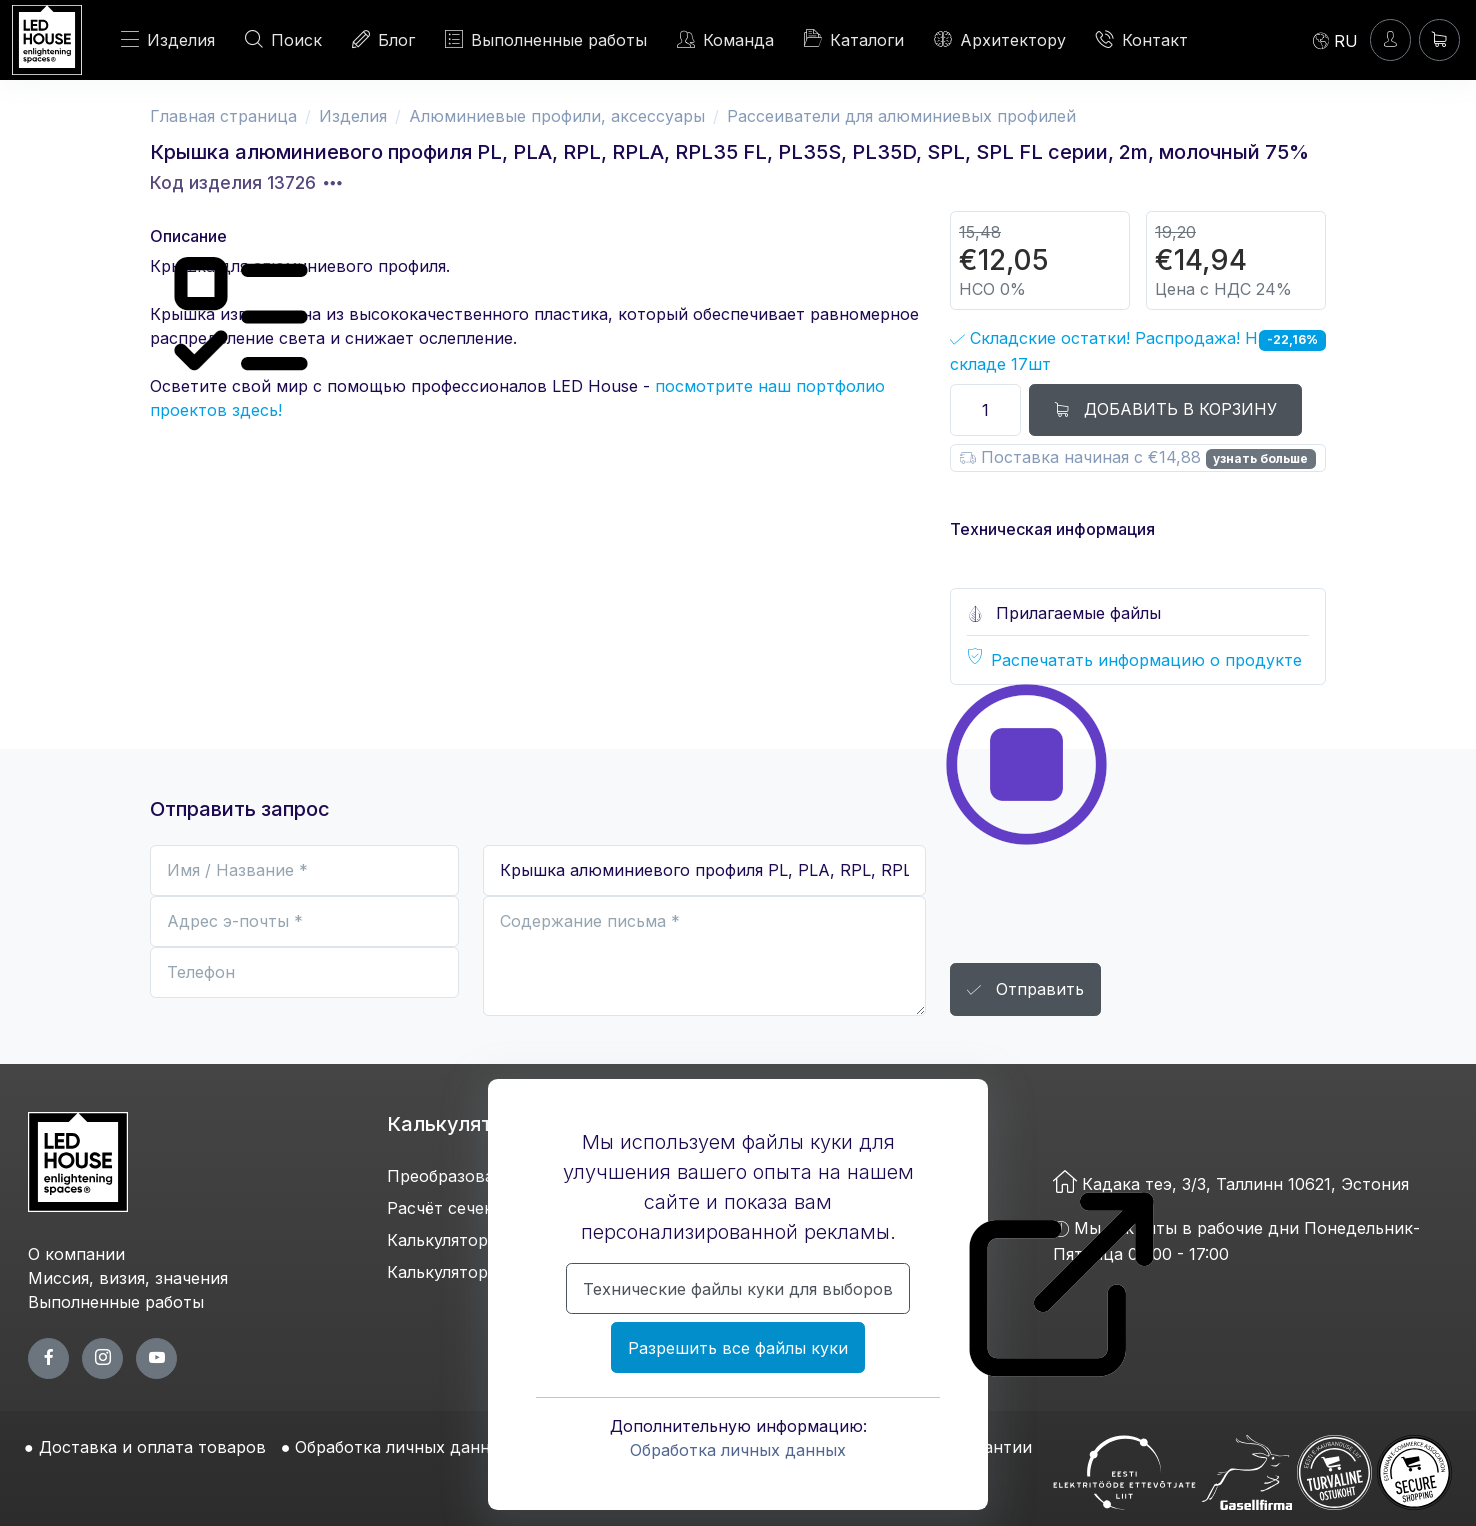  I want to click on open link in a new tab or window, so click(1061, 1284).